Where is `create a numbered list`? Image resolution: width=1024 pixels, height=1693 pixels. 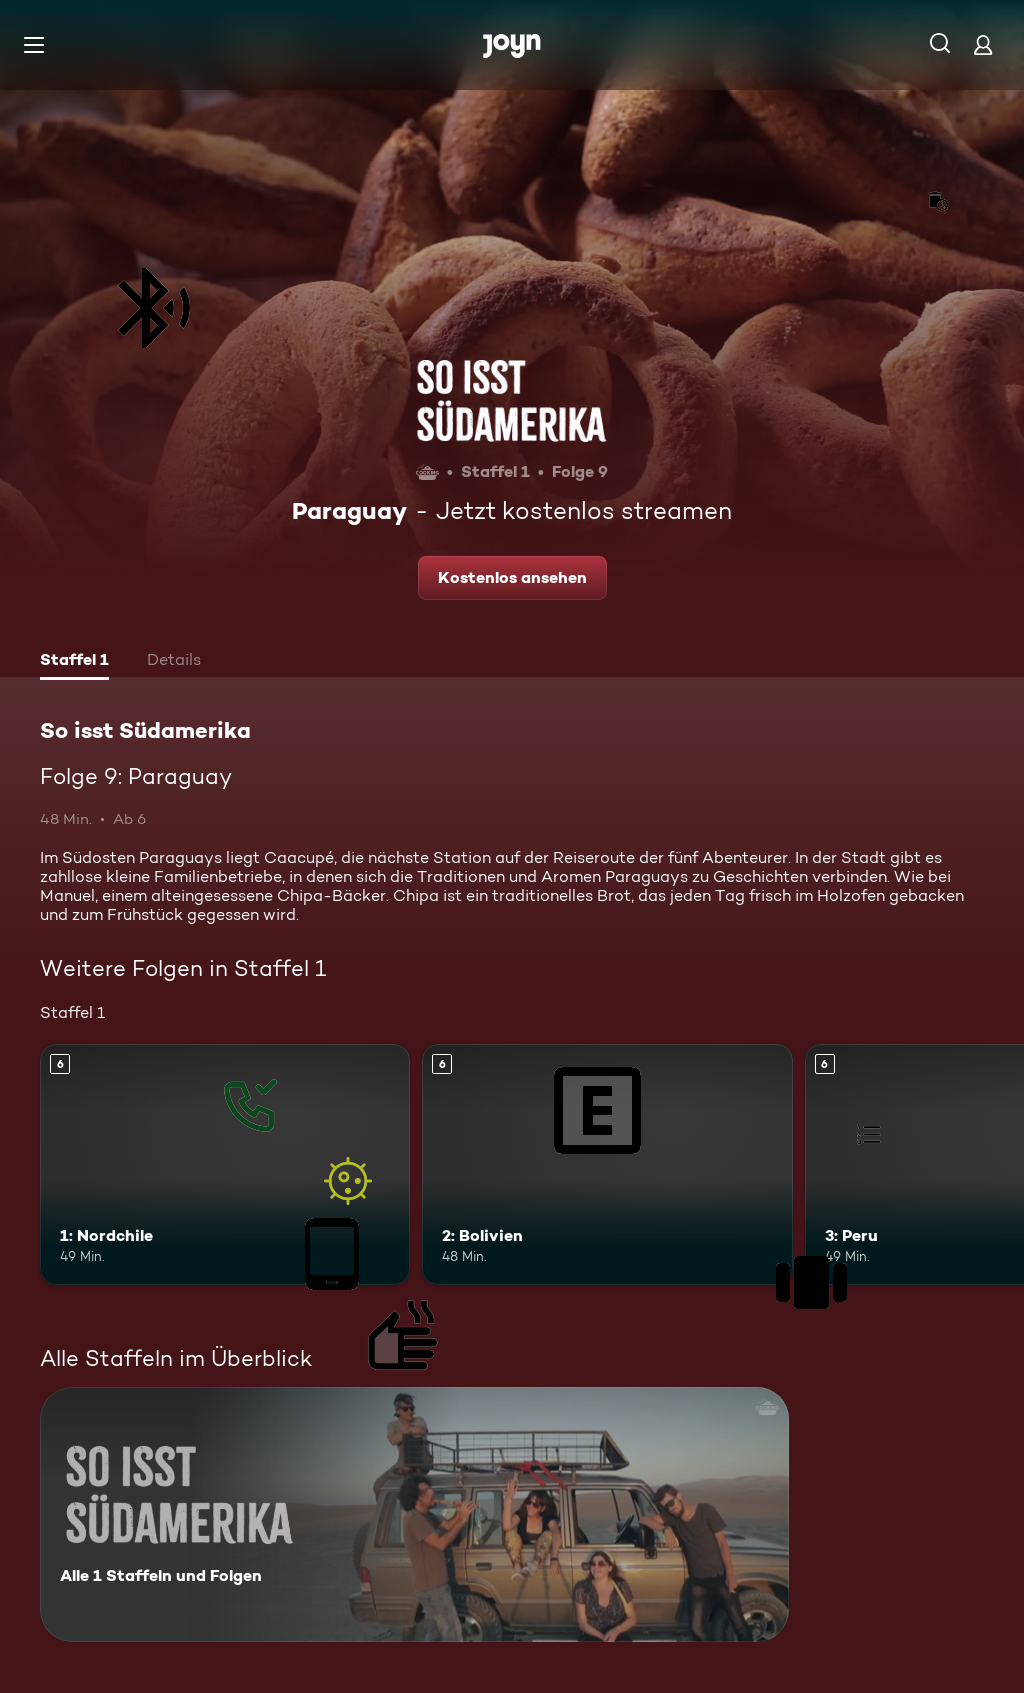
create a numbered list is located at coordinates (869, 1134).